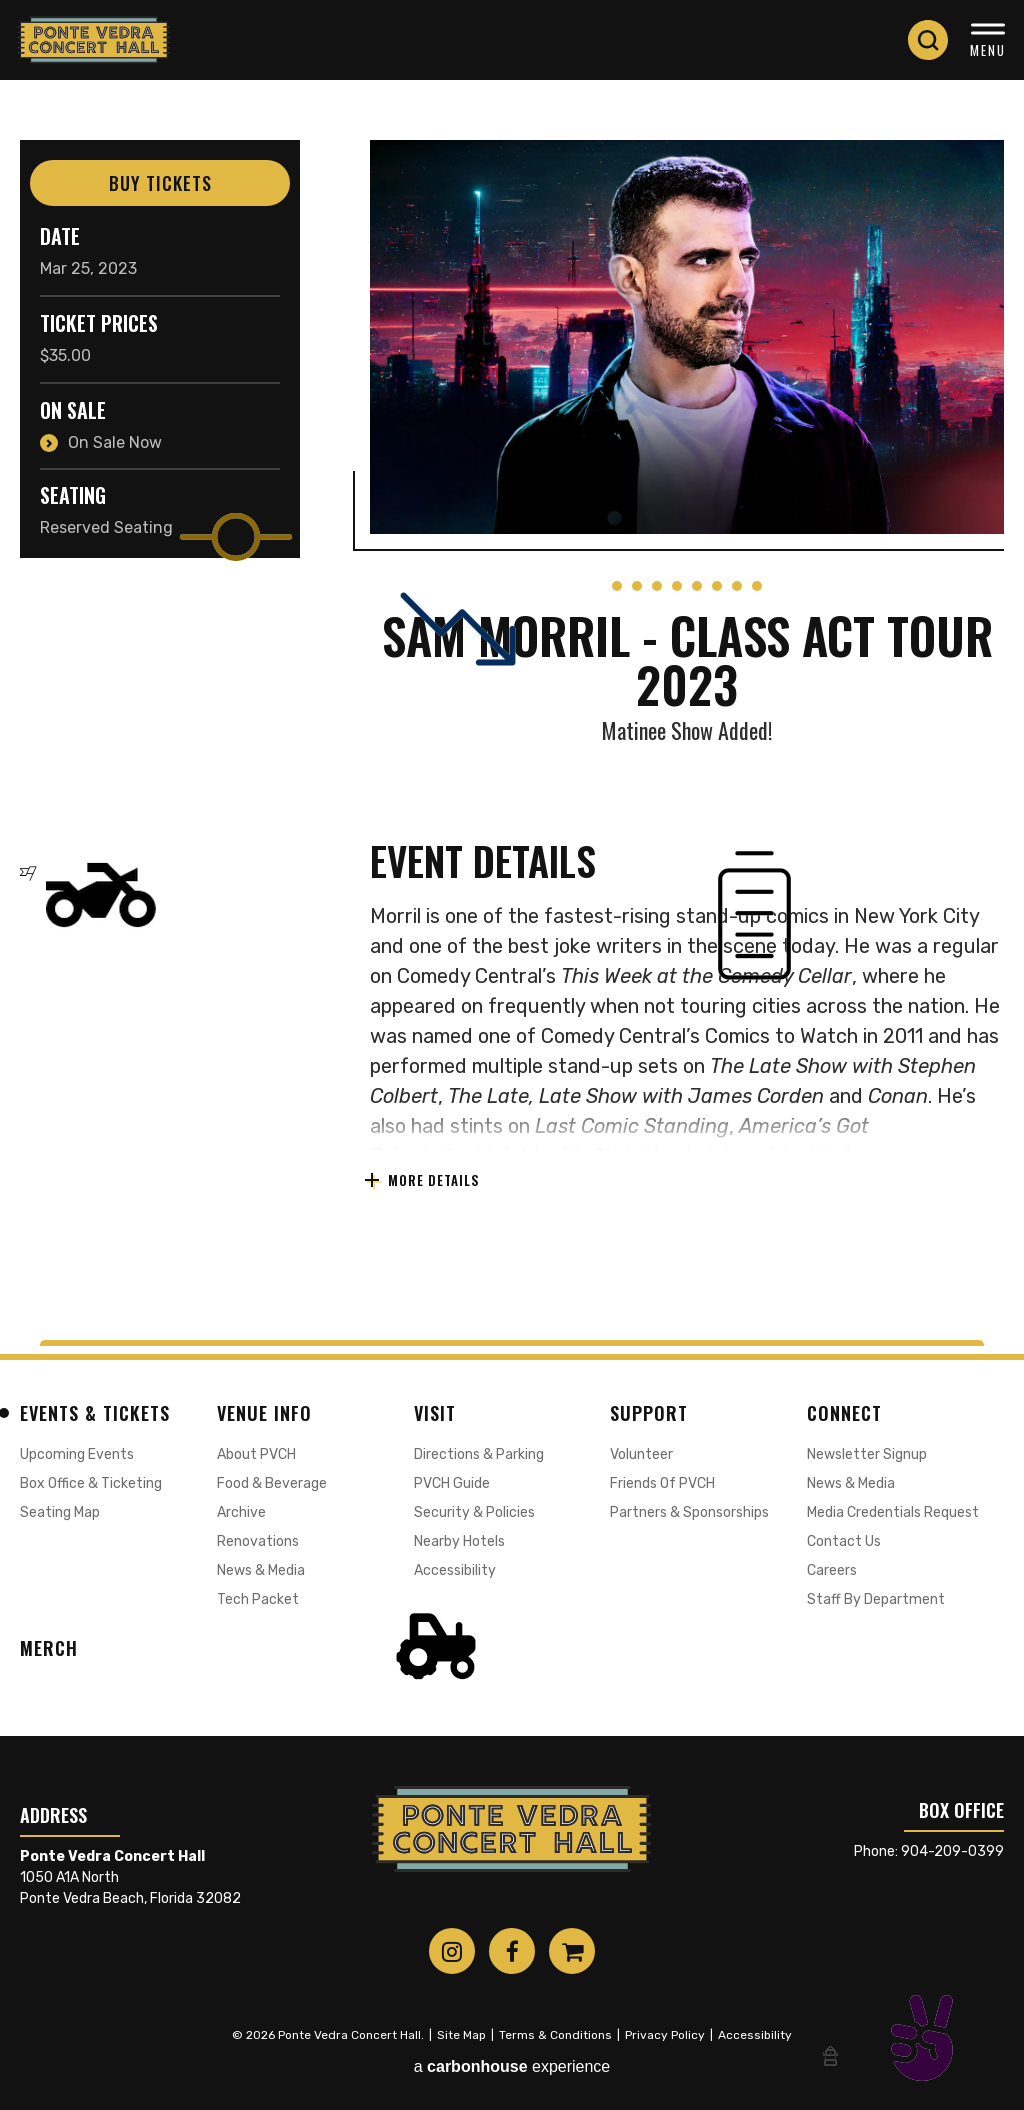 The width and height of the screenshot is (1024, 2110). I want to click on indicates a downward trend or decline in metrics, so click(458, 629).